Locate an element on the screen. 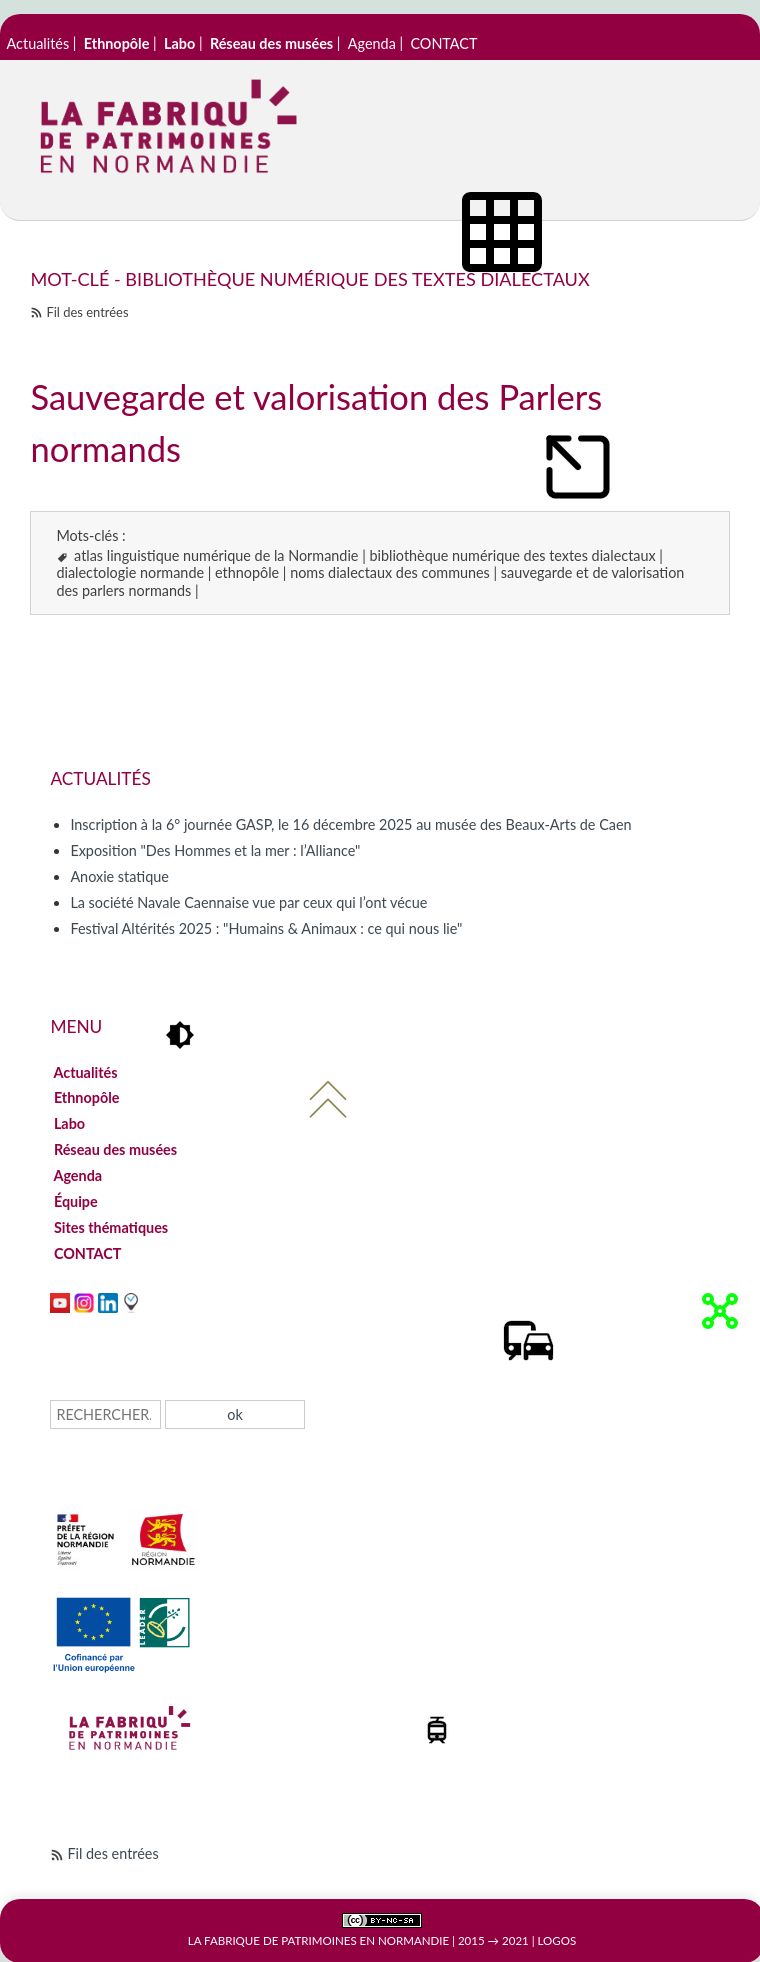 The image size is (760, 1962). adjust screen brightness is located at coordinates (180, 1035).